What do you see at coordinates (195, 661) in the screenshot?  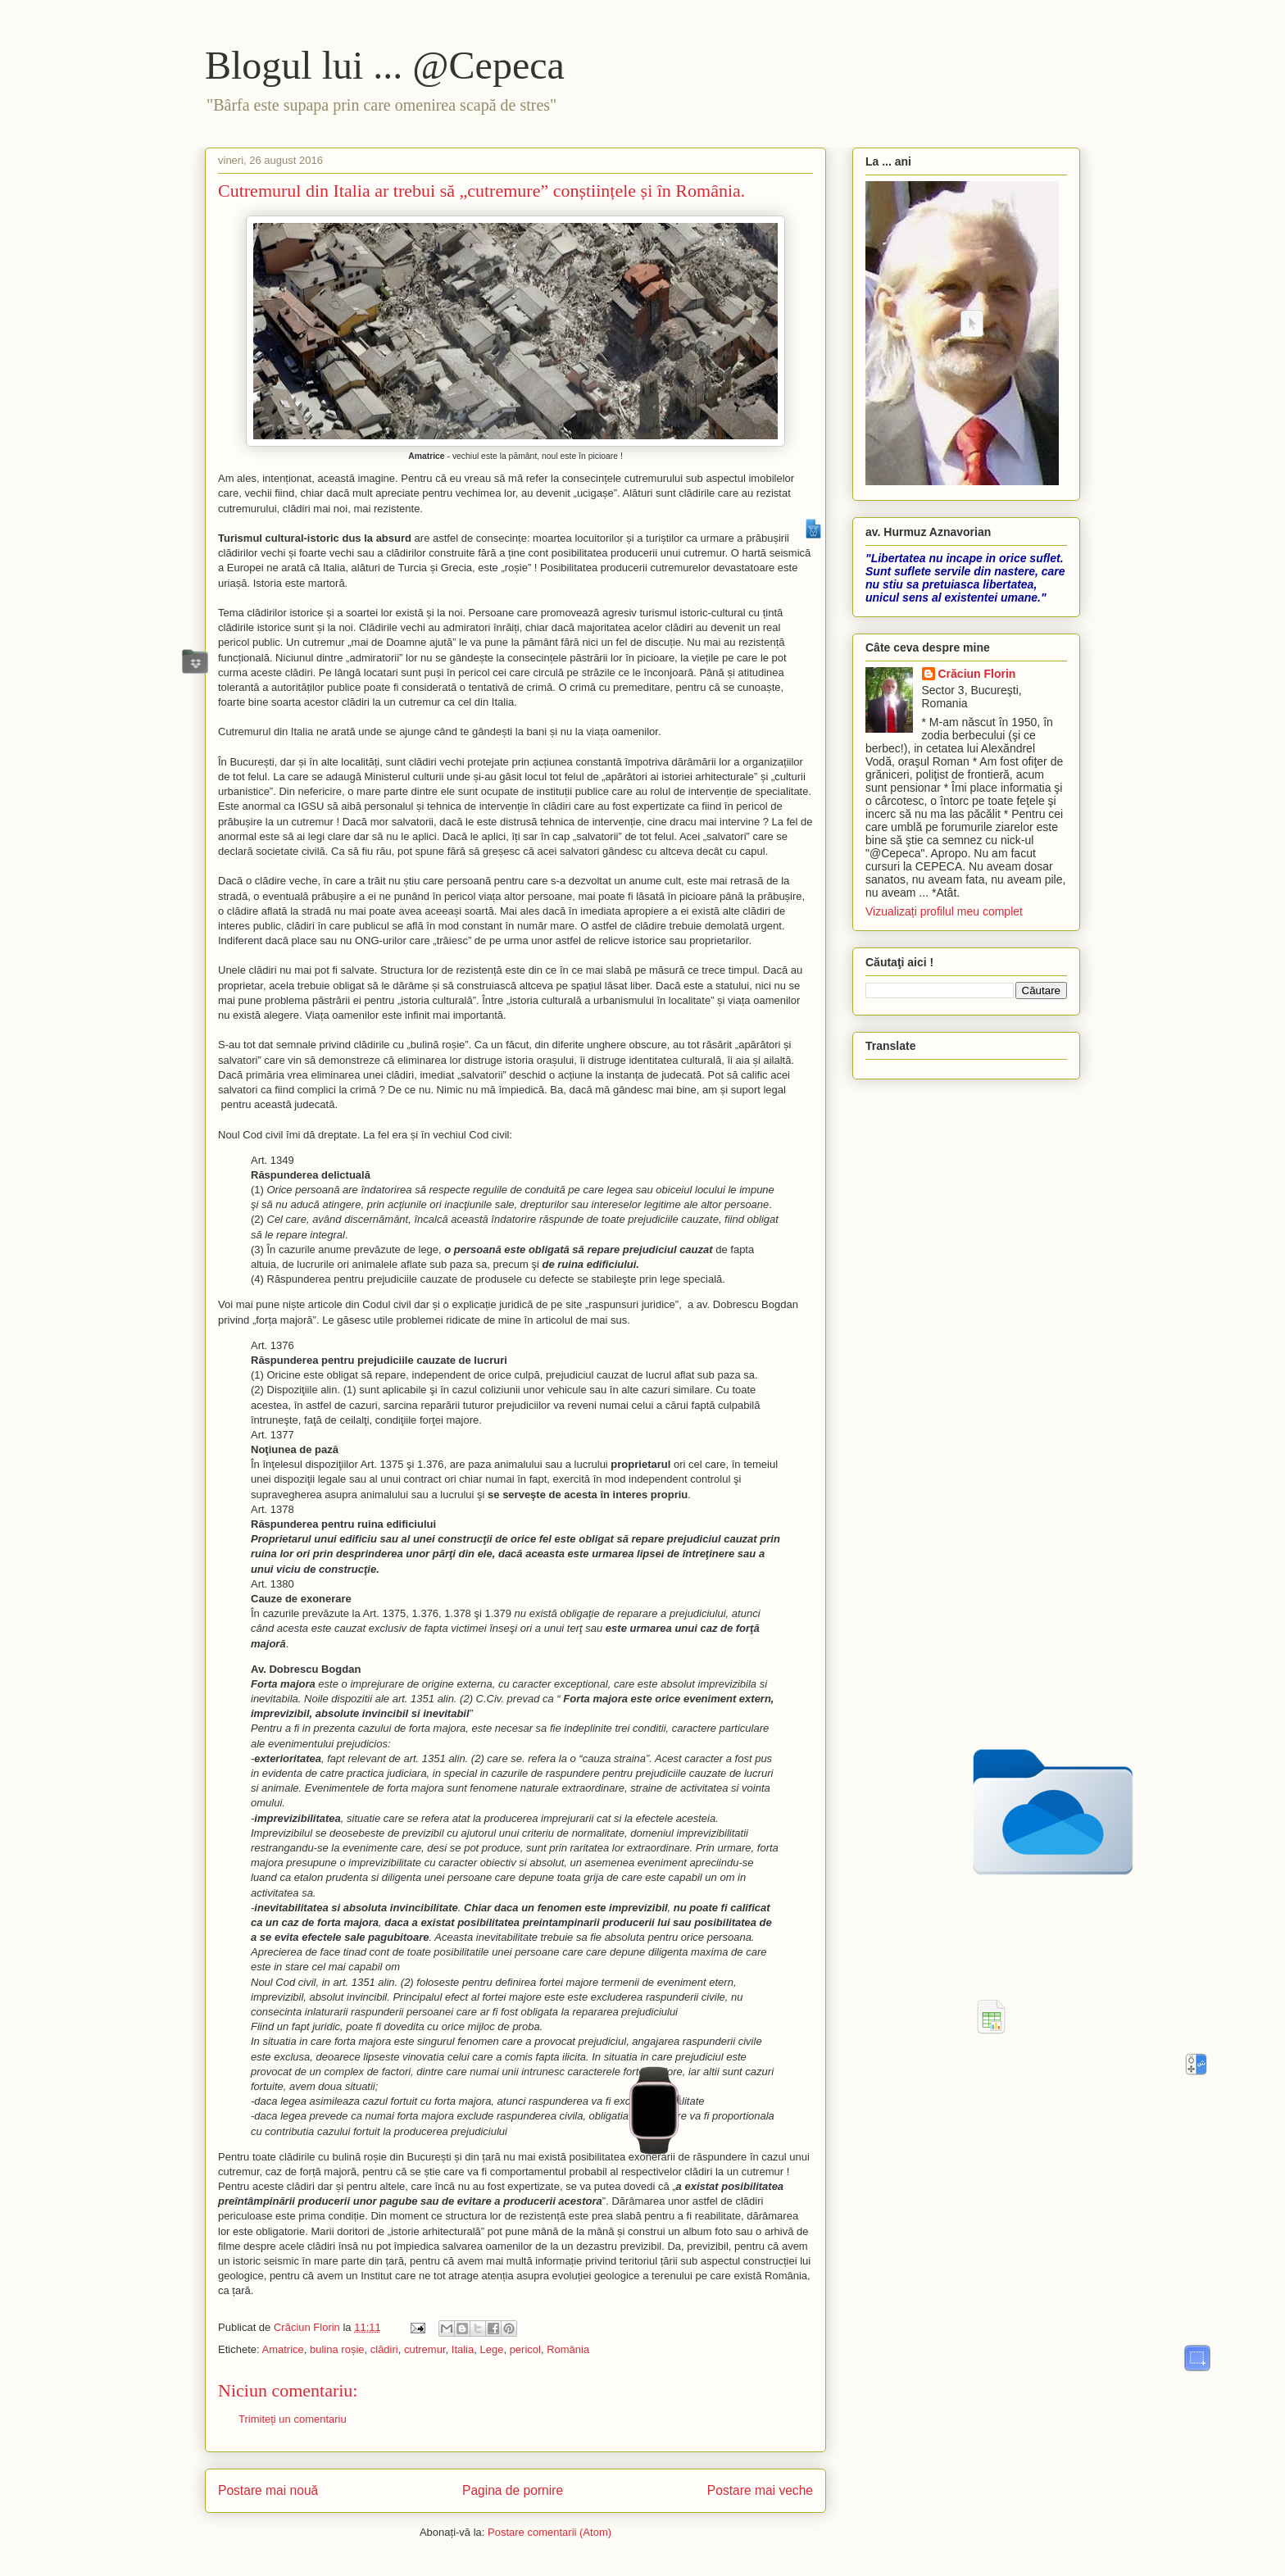 I see `open your dropbox folder` at bounding box center [195, 661].